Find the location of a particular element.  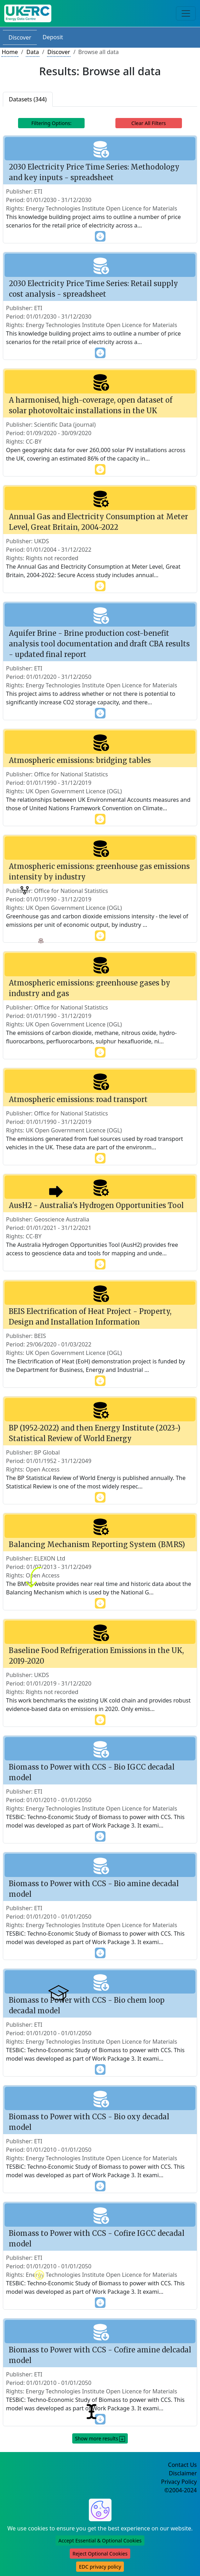

access education or learning resources is located at coordinates (58, 1993).